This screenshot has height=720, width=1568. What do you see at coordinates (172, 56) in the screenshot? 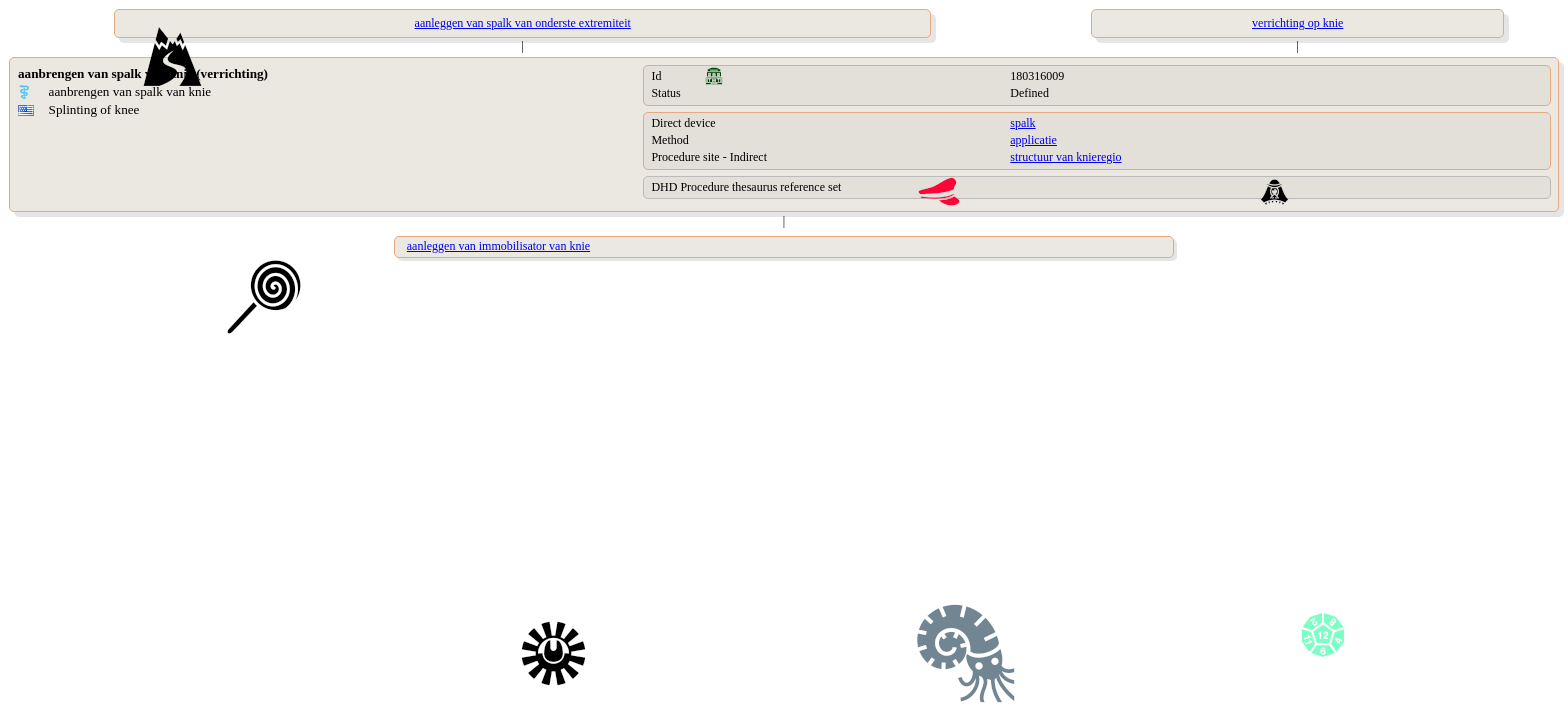
I see `explore mountain trails or scenic routes` at bounding box center [172, 56].